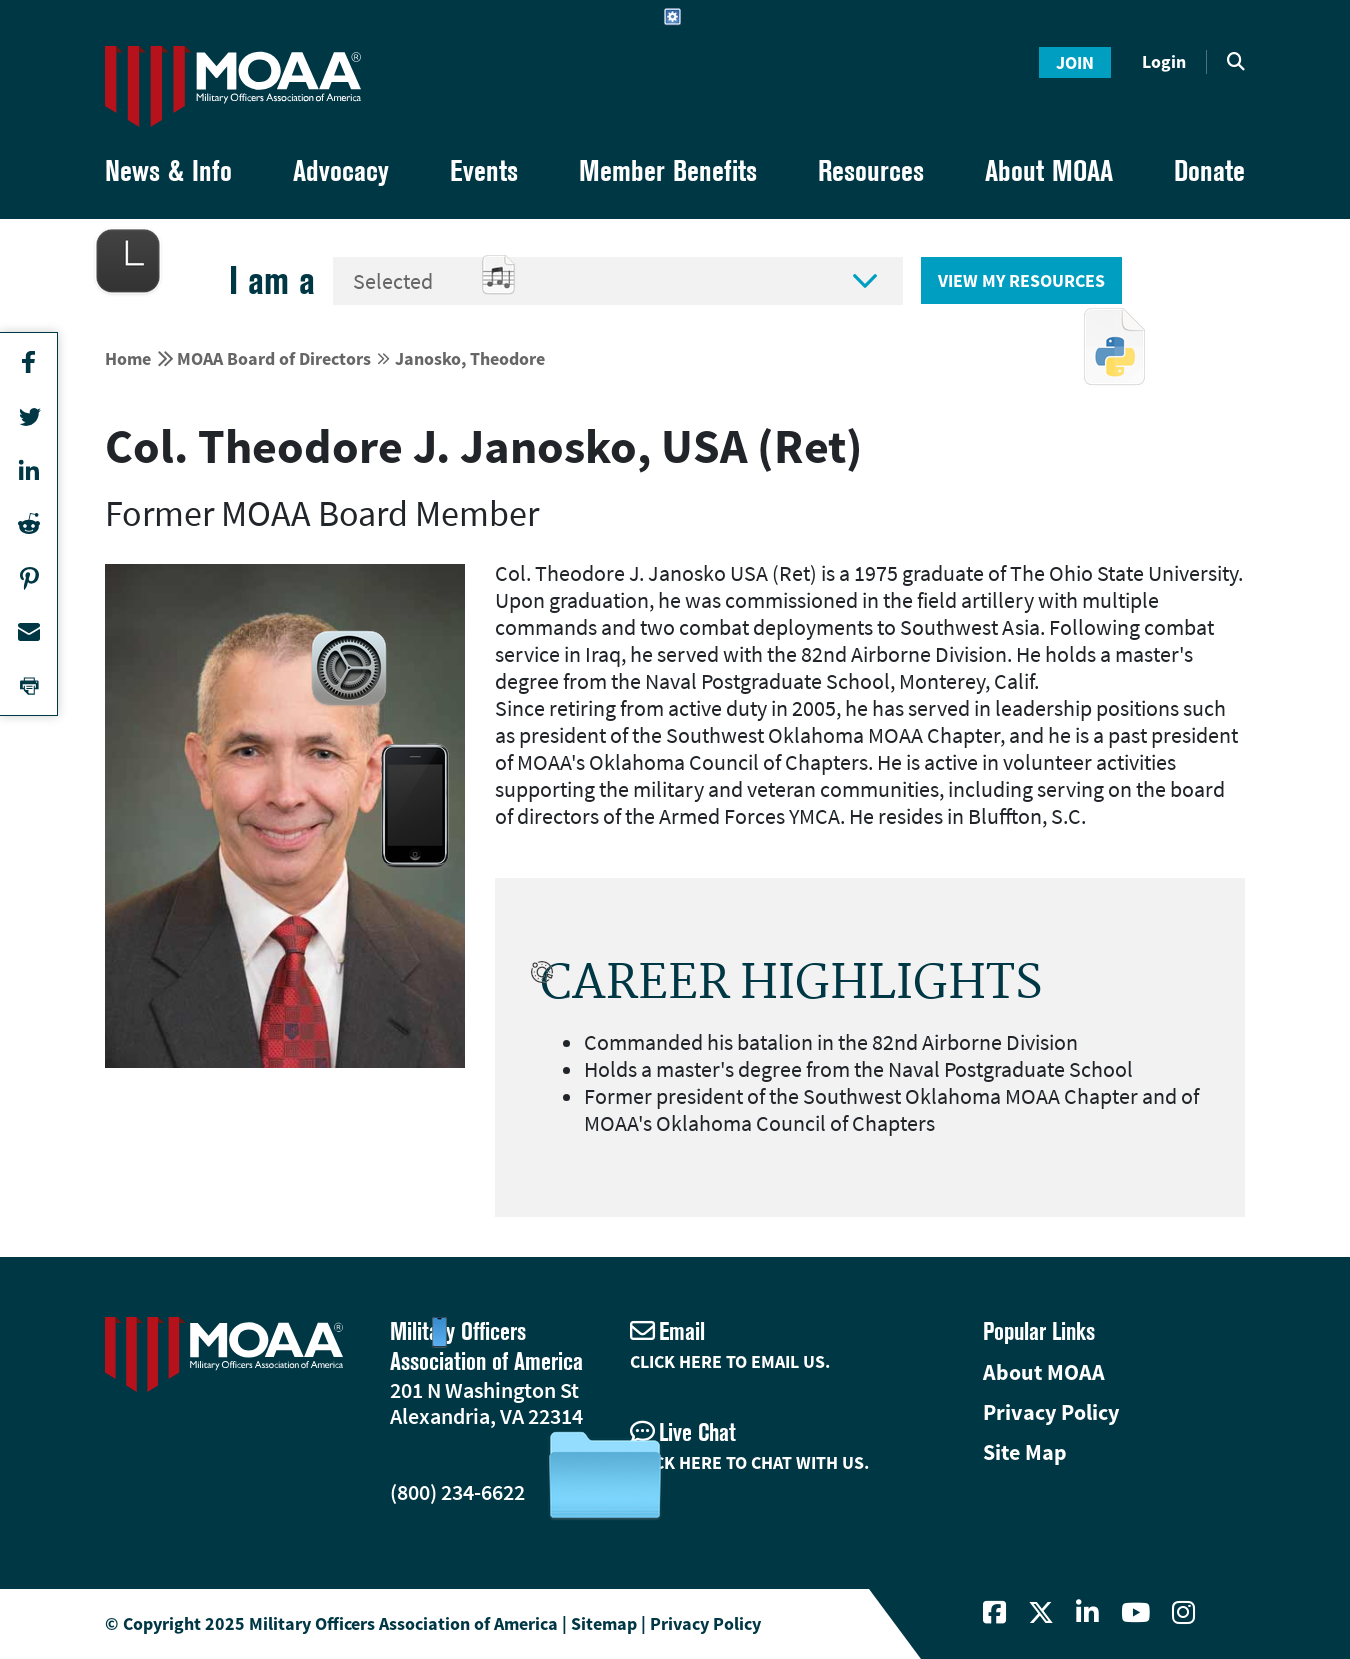 The image size is (1350, 1659). What do you see at coordinates (605, 1475) in the screenshot?
I see `open folder to view contents` at bounding box center [605, 1475].